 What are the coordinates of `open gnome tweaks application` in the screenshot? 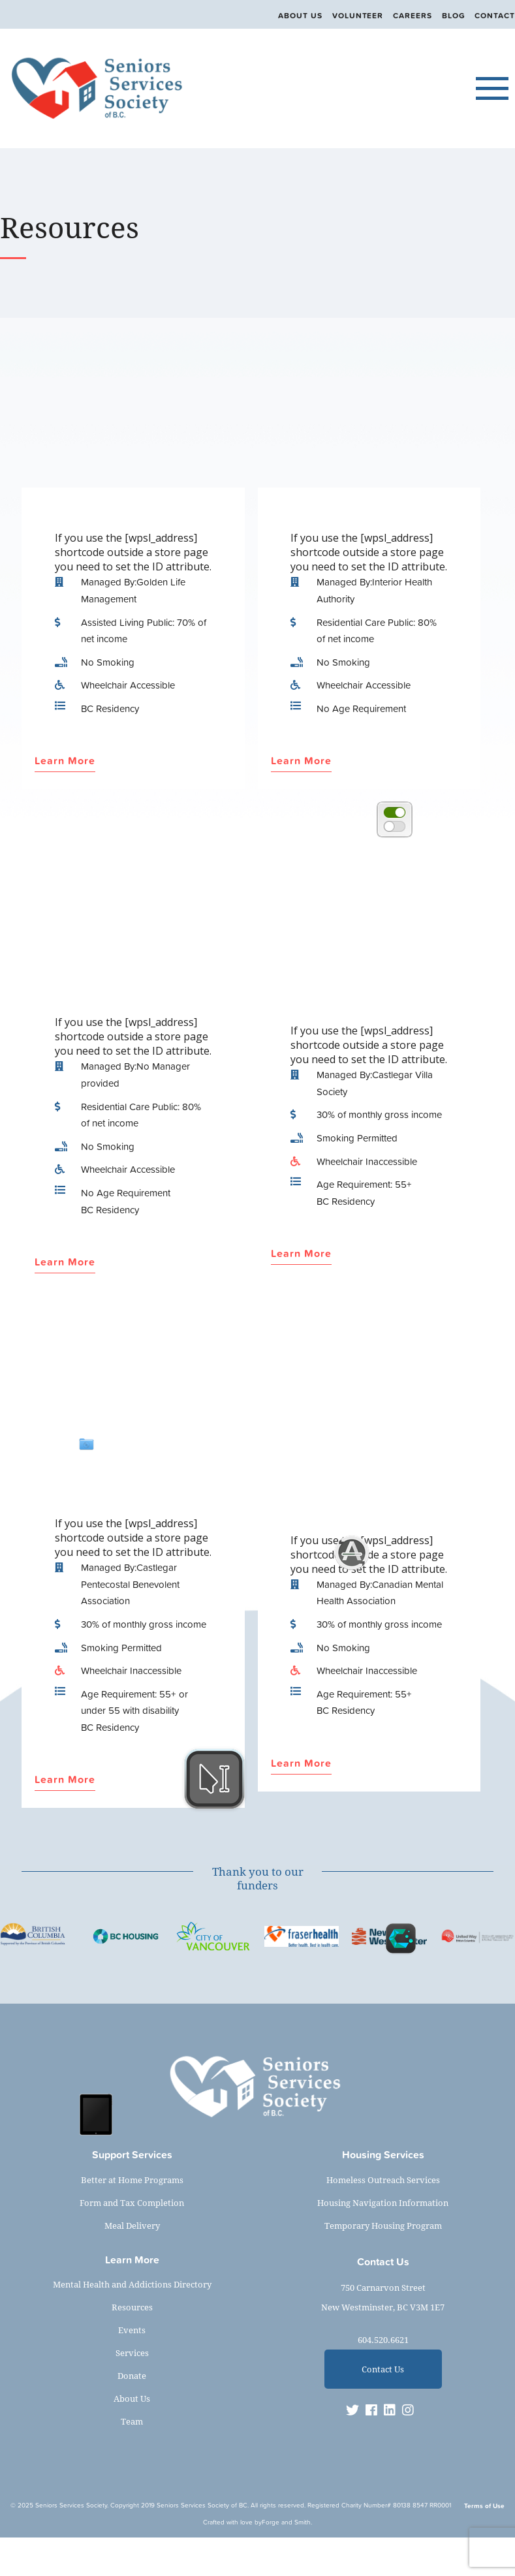 It's located at (394, 819).